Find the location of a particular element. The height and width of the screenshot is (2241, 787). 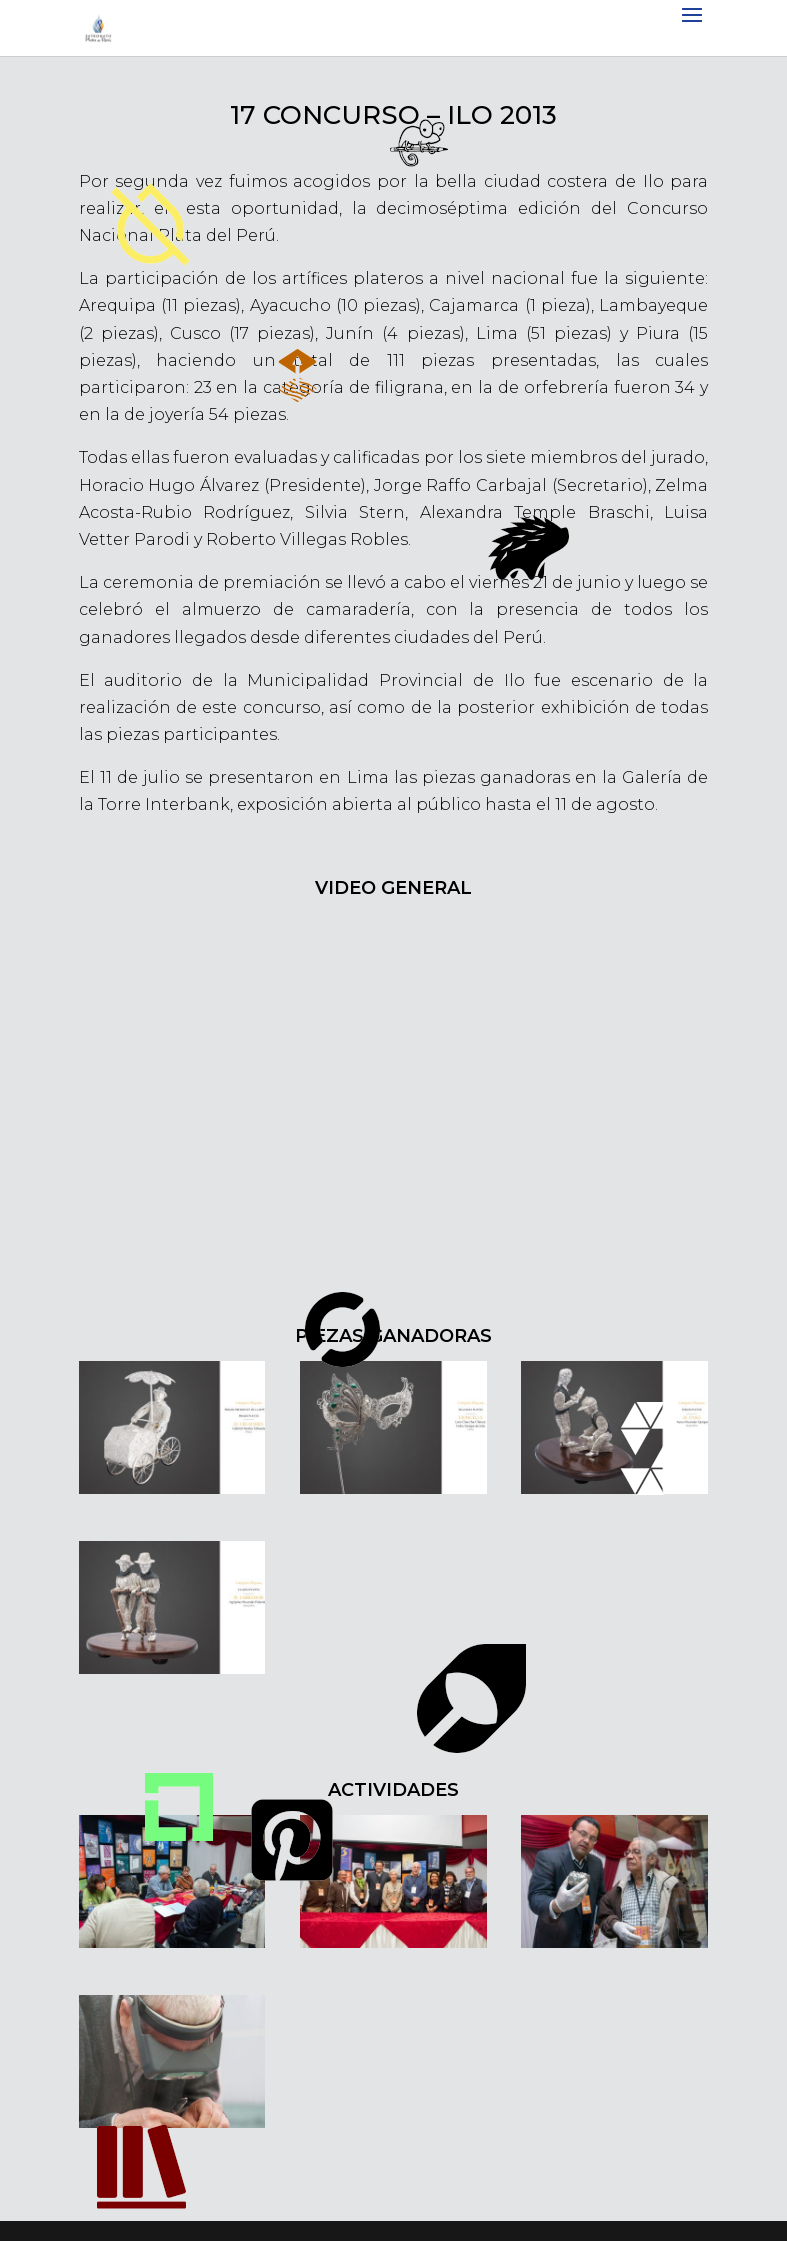

linux foundation logo is located at coordinates (179, 1807).